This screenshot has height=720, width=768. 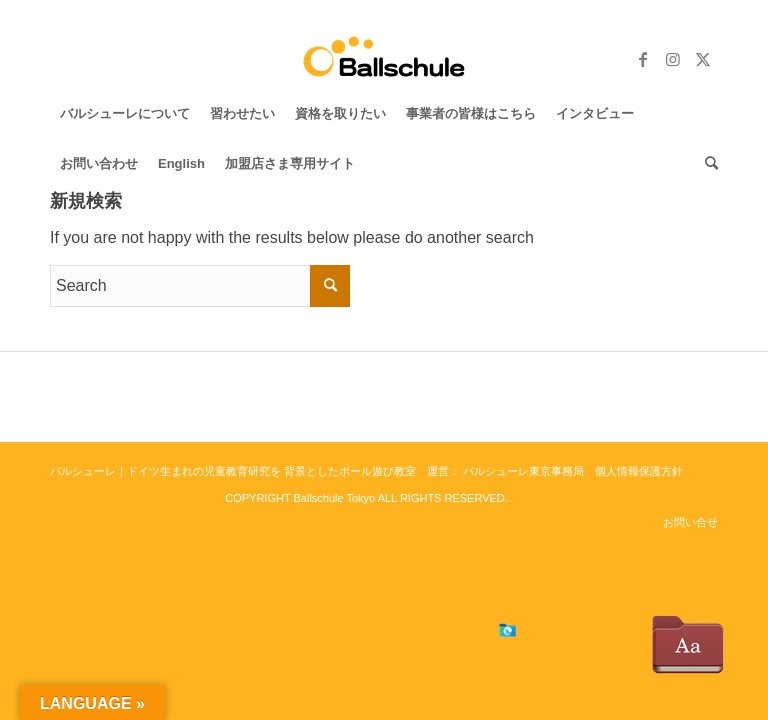 What do you see at coordinates (507, 630) in the screenshot?
I see `open folder containing Microsoft Edge browser files` at bounding box center [507, 630].